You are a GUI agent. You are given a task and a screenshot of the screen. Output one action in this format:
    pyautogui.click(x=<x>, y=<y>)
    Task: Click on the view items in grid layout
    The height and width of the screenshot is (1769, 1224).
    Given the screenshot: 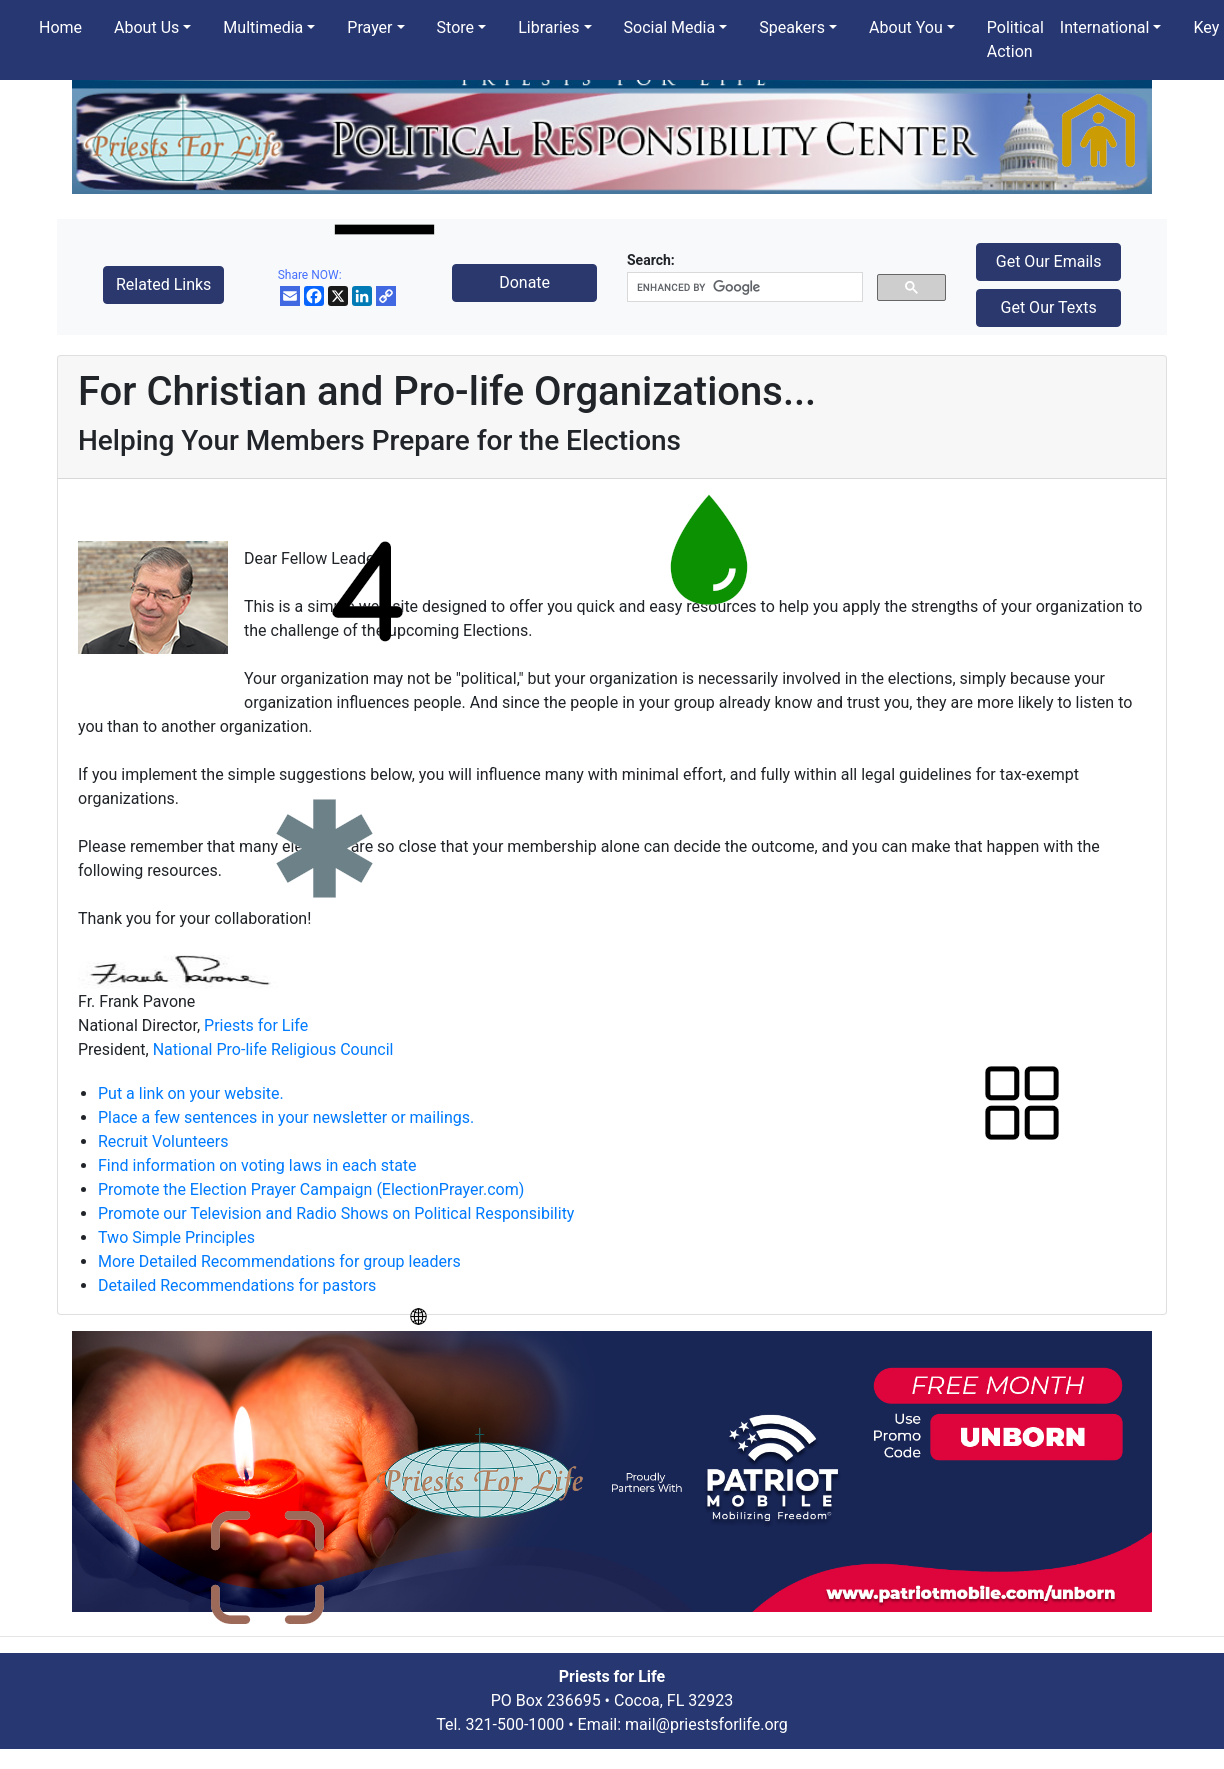 What is the action you would take?
    pyautogui.click(x=1022, y=1103)
    